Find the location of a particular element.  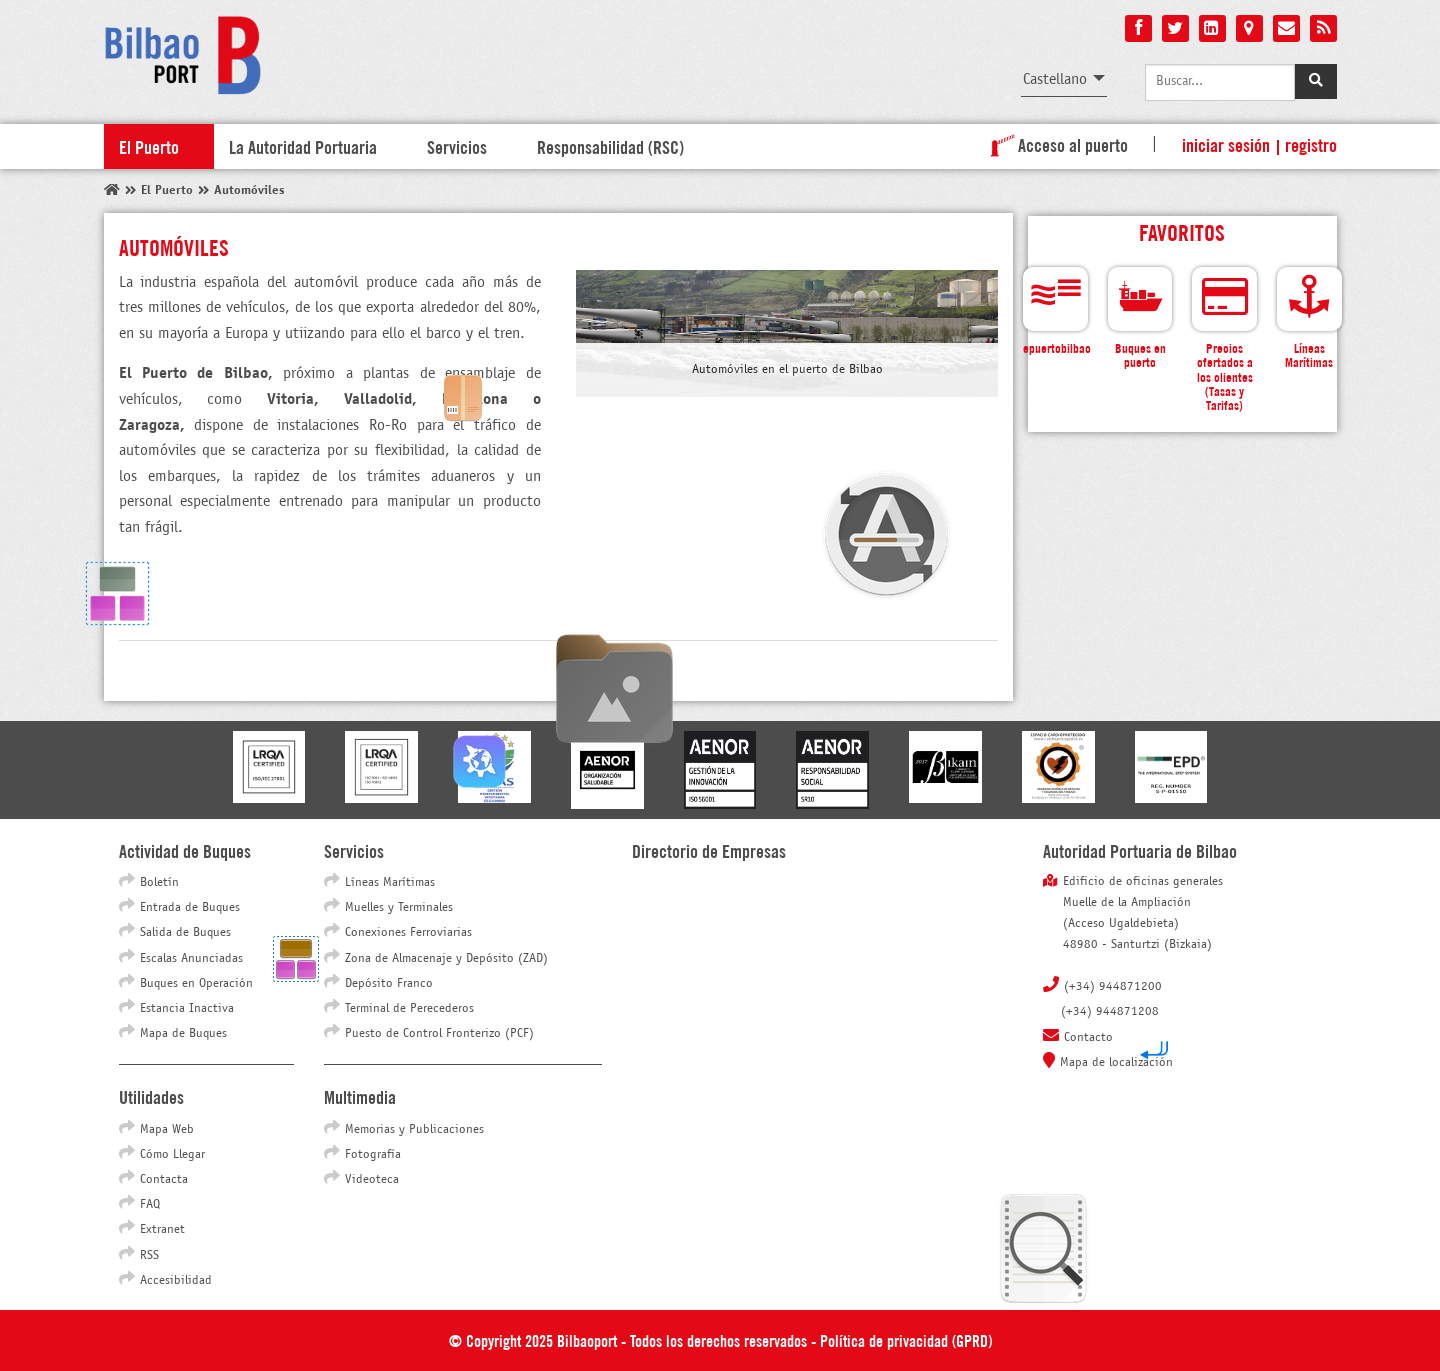

compressed or archived file type indicator is located at coordinates (463, 398).